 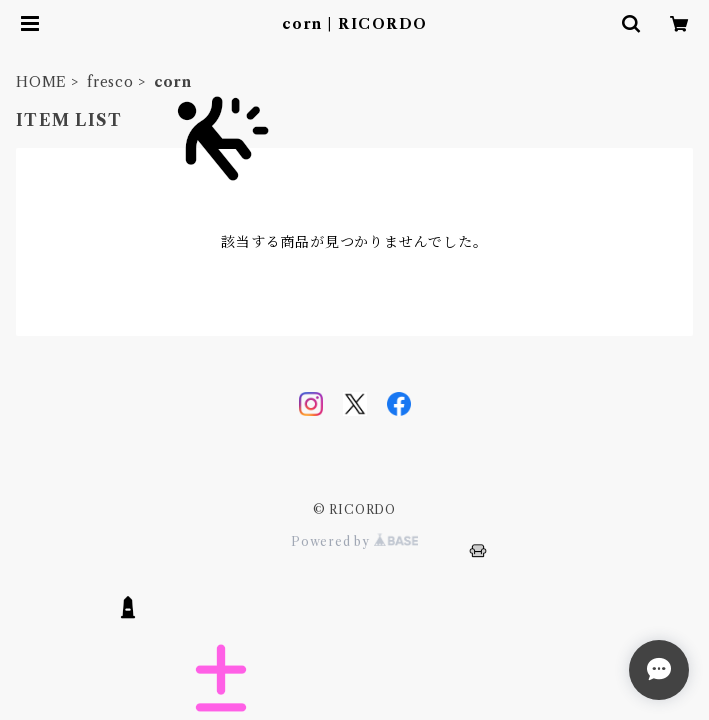 What do you see at coordinates (478, 551) in the screenshot?
I see `browse furniture or home decor items` at bounding box center [478, 551].